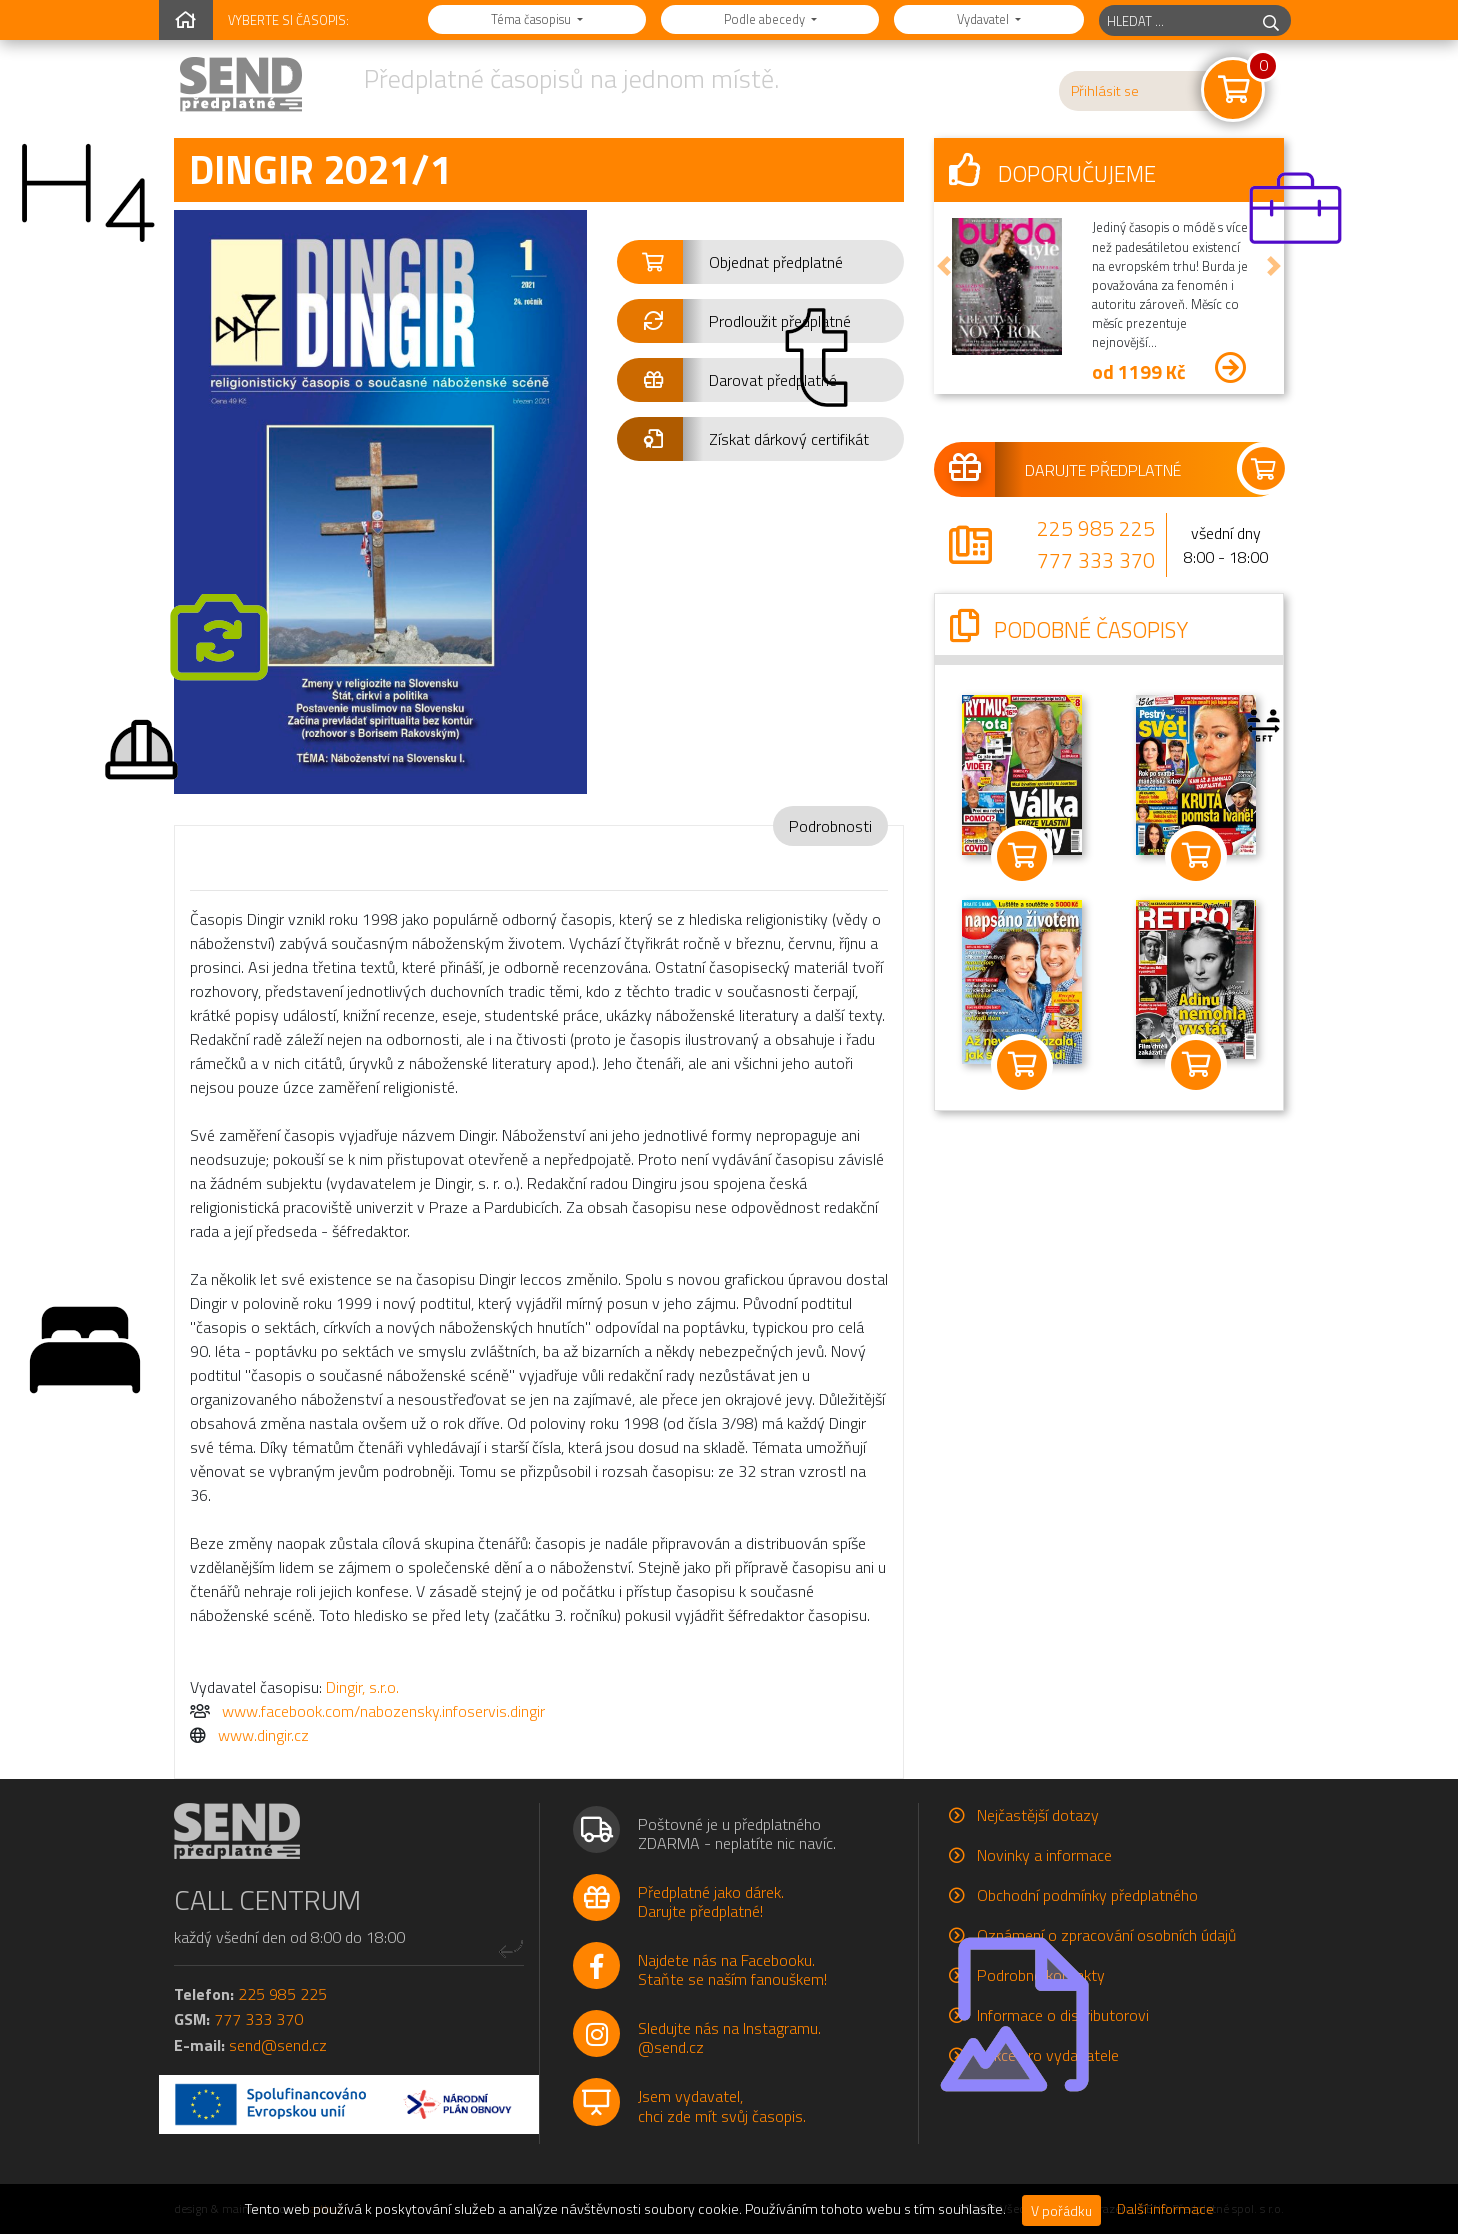 The image size is (1458, 2234). I want to click on switch between front and rear camera, so click(219, 639).